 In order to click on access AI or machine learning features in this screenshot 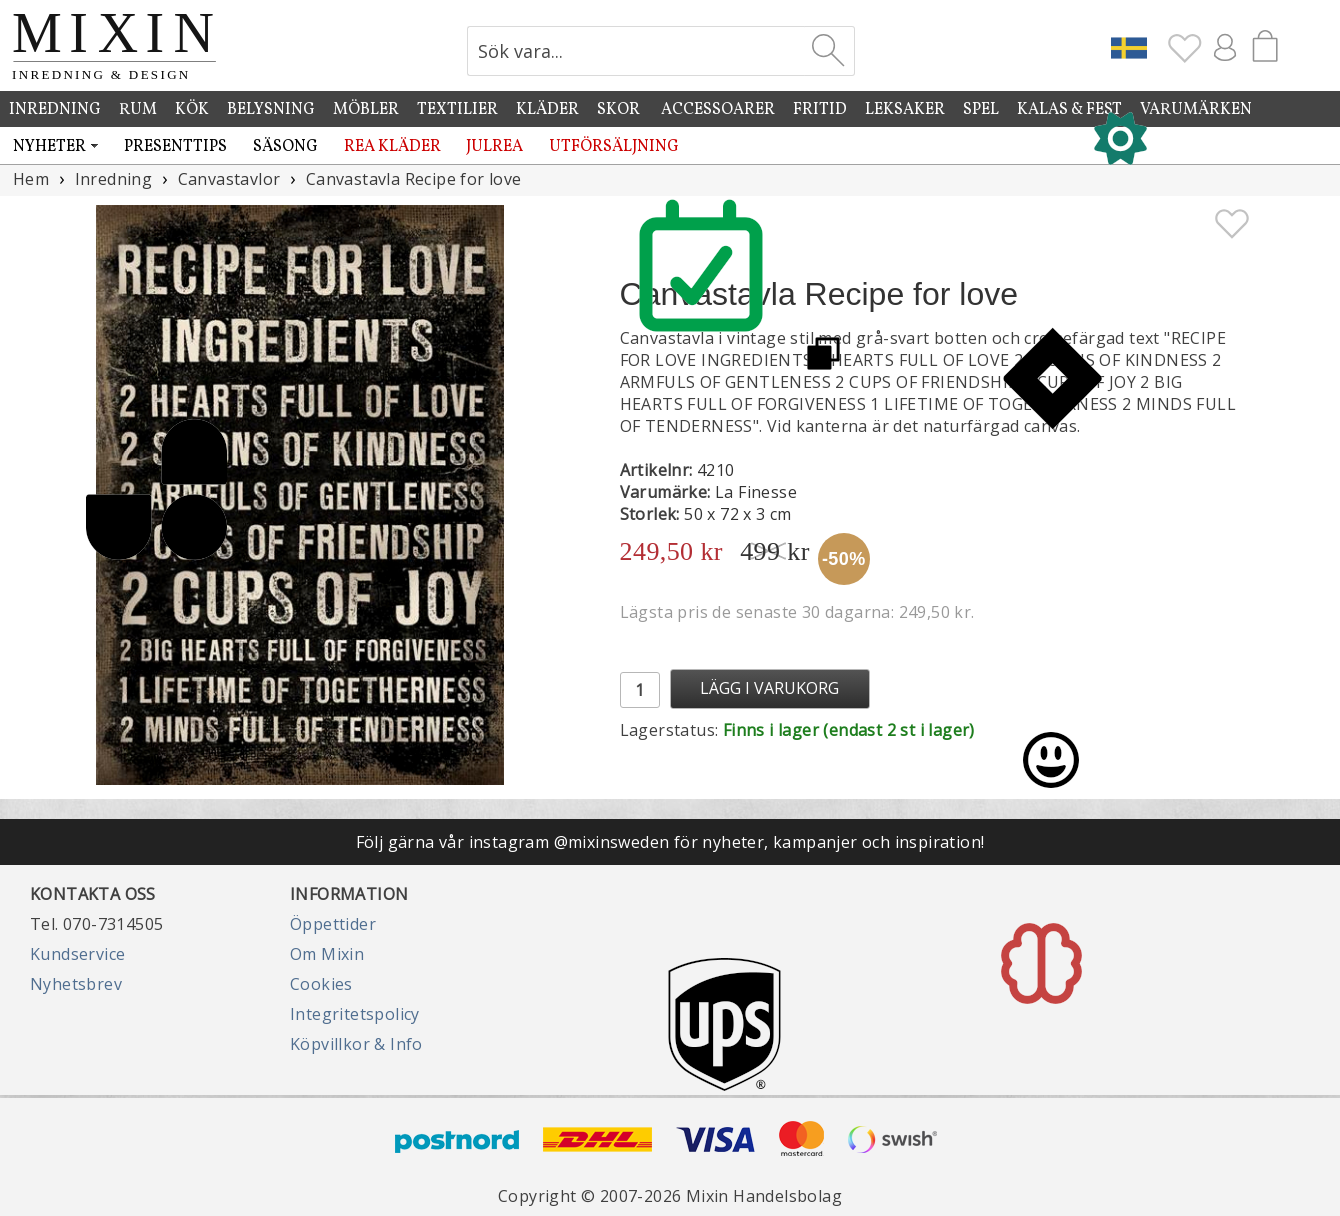, I will do `click(1041, 963)`.